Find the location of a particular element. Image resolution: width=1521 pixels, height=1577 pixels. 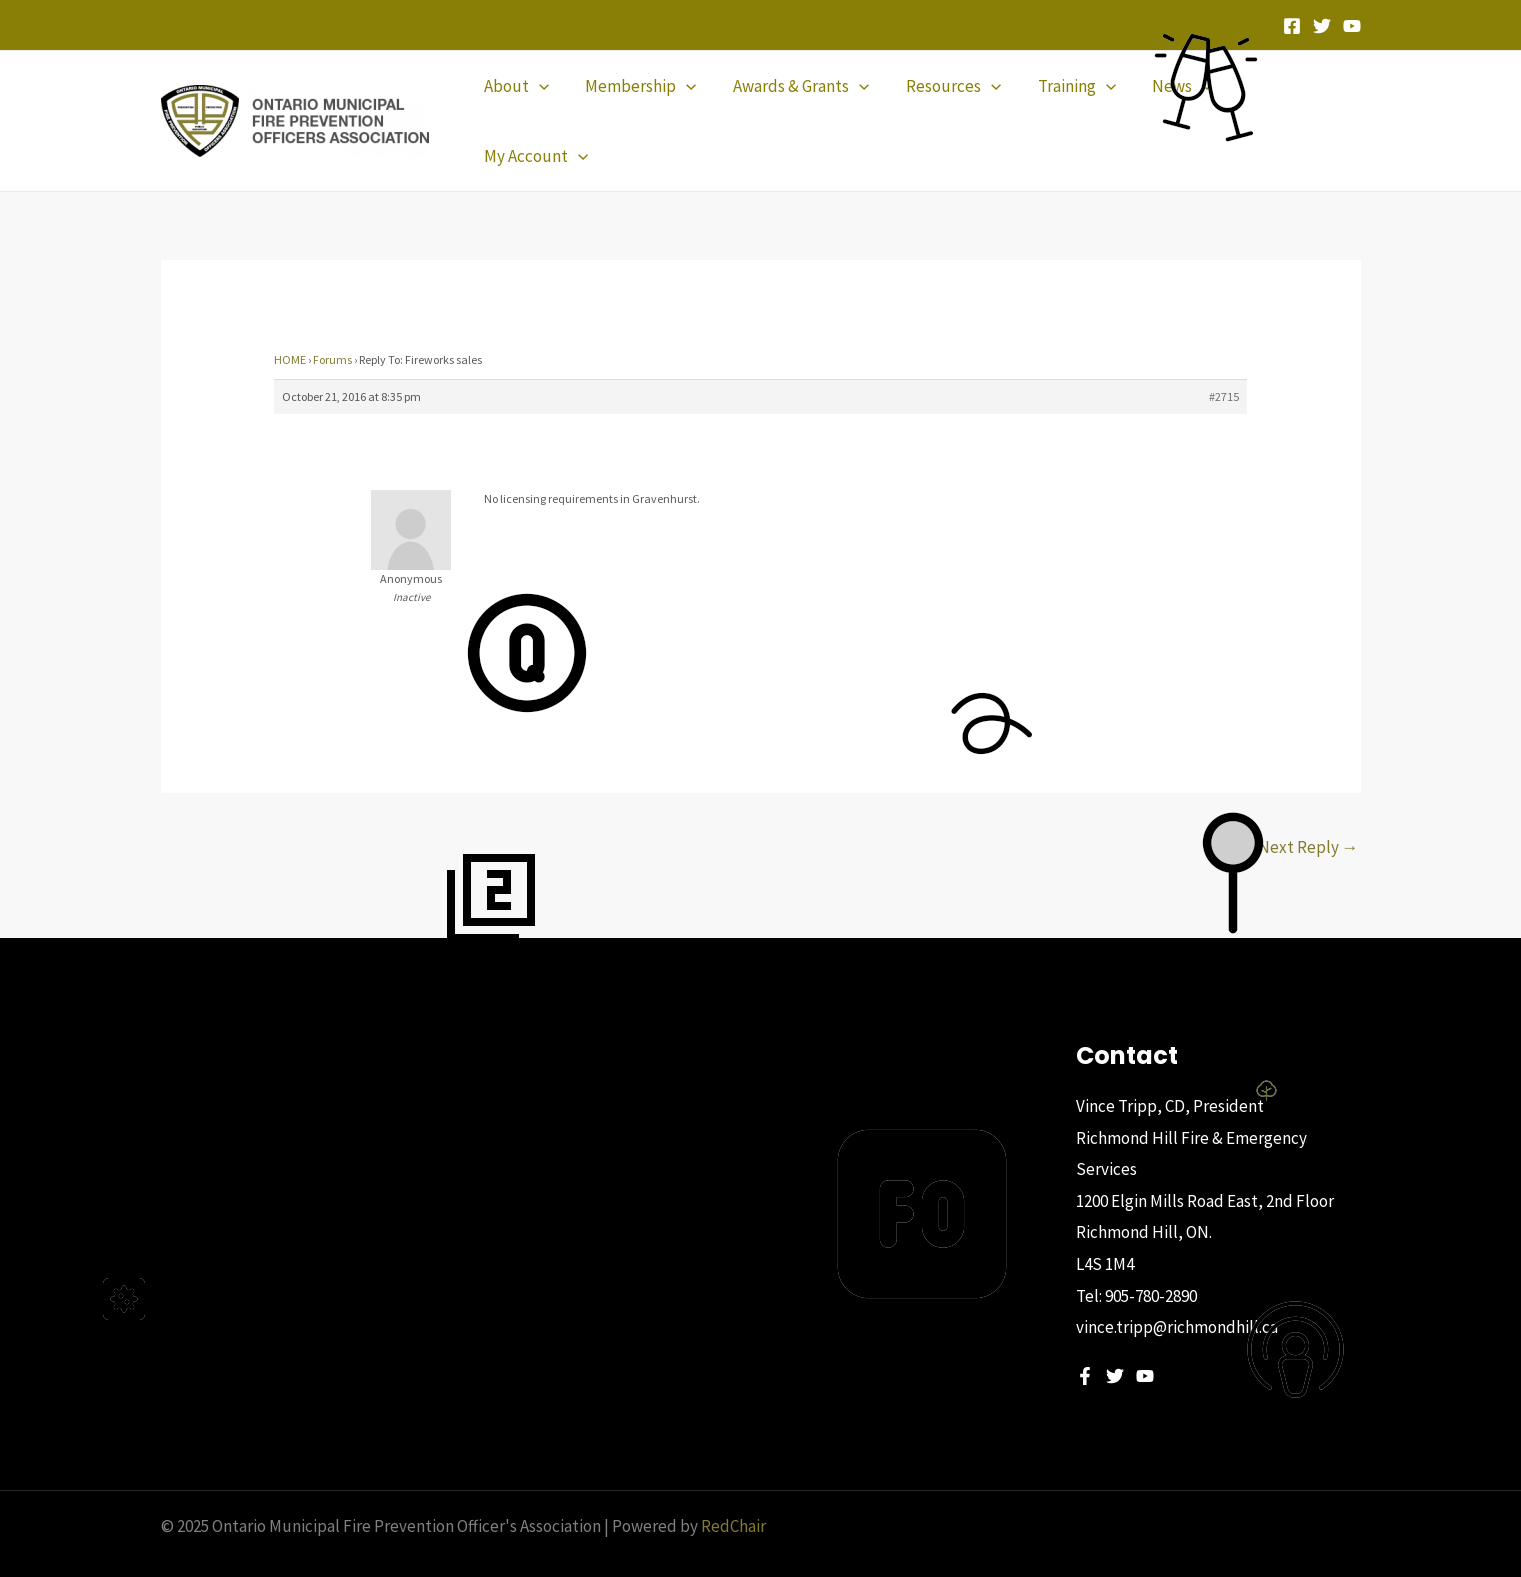

open apple podcasts app is located at coordinates (1295, 1349).